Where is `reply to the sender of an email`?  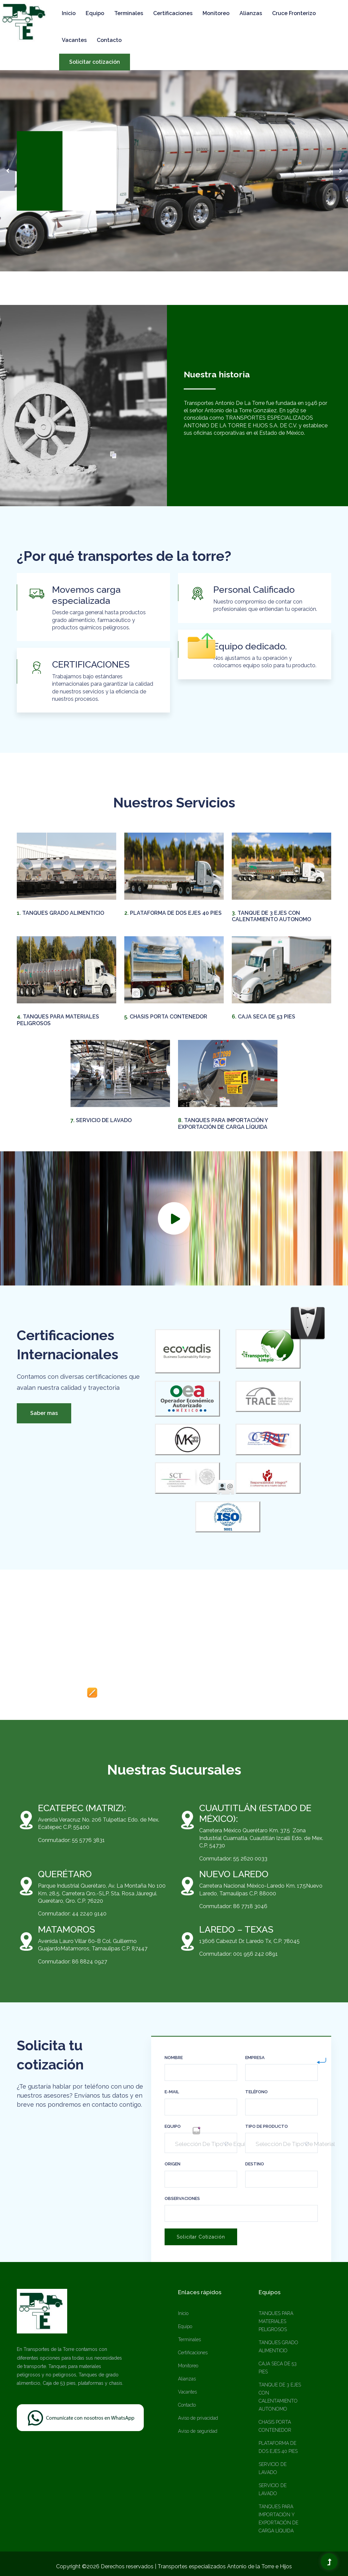
reply to the sender of an email is located at coordinates (321, 2060).